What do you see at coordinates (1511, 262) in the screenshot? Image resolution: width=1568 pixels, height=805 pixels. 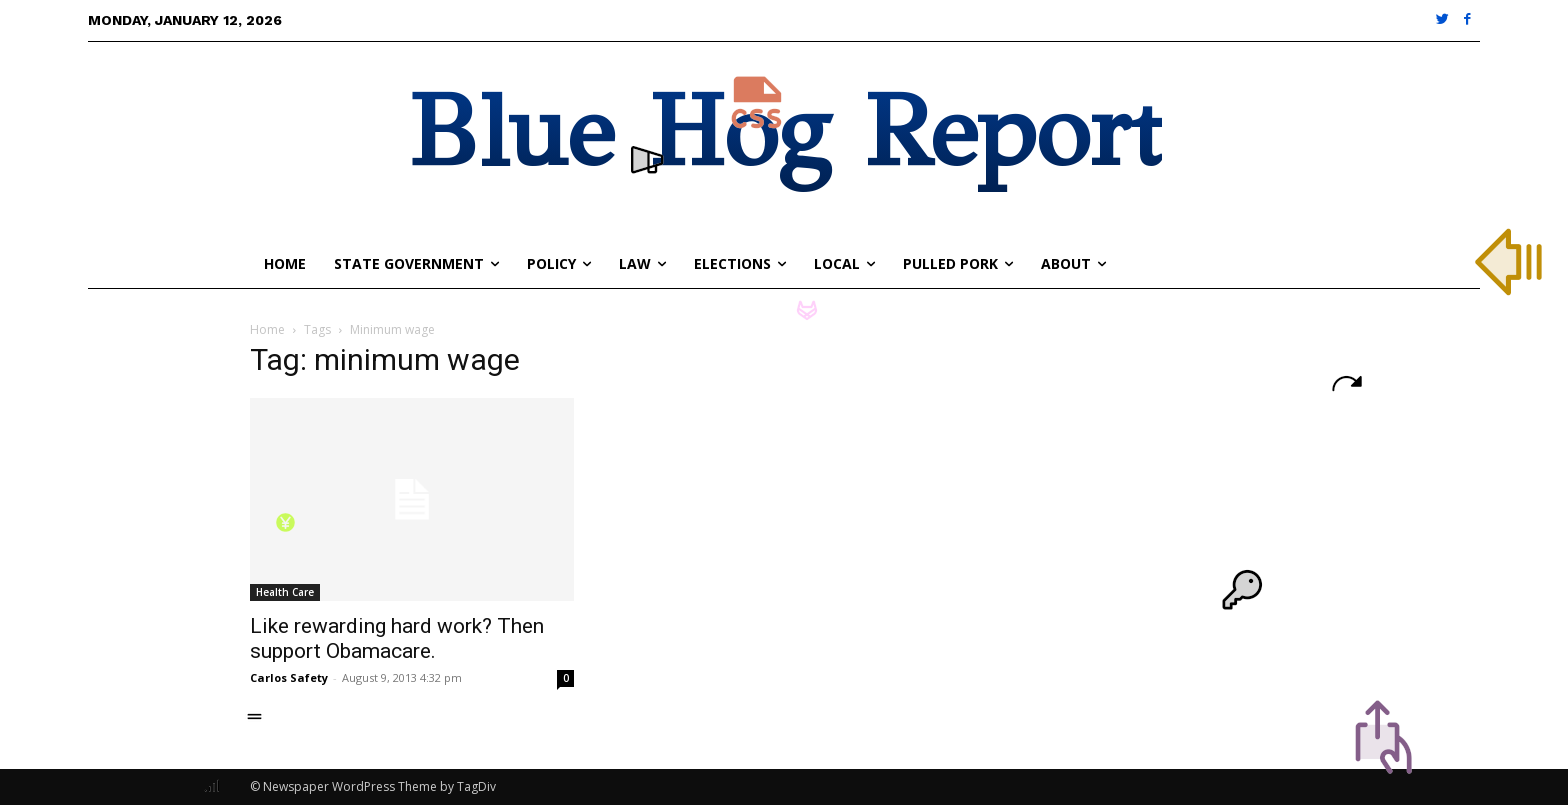 I see `go back or return to previous screen` at bounding box center [1511, 262].